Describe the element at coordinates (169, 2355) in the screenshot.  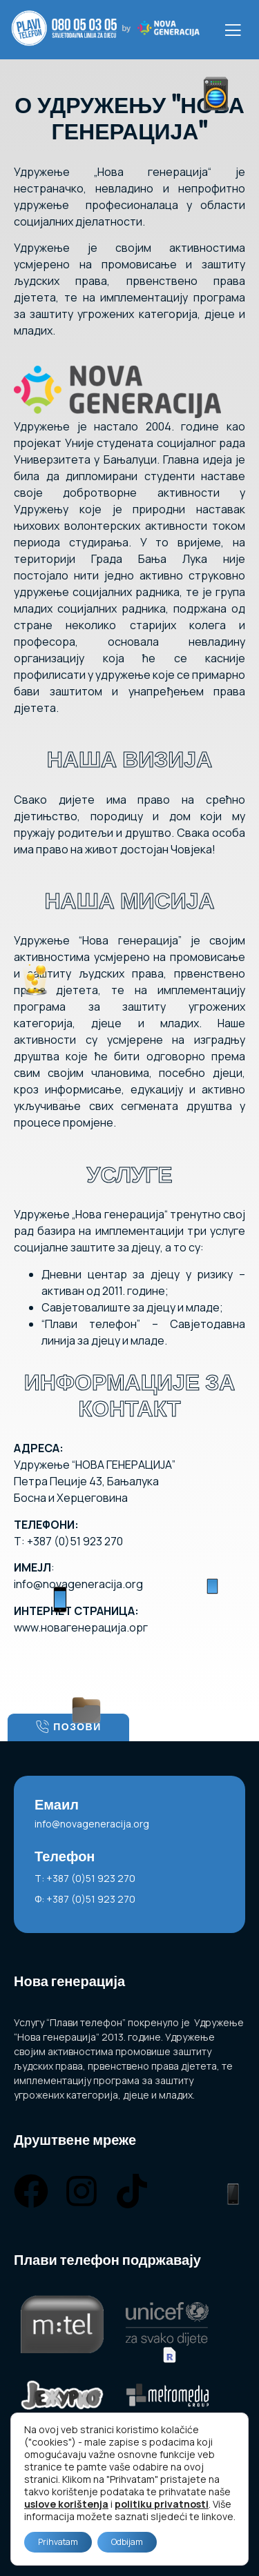
I see `an R programming language source file` at that location.